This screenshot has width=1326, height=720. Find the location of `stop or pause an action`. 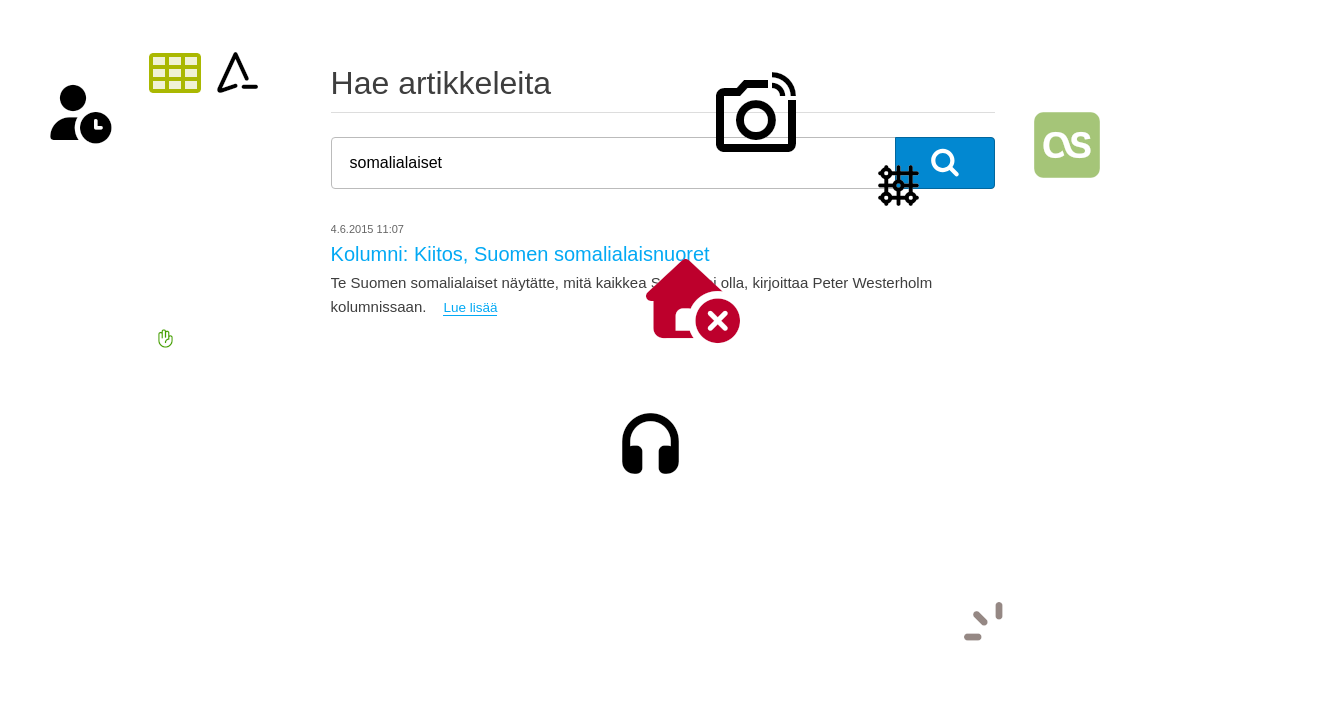

stop or pause an action is located at coordinates (165, 338).